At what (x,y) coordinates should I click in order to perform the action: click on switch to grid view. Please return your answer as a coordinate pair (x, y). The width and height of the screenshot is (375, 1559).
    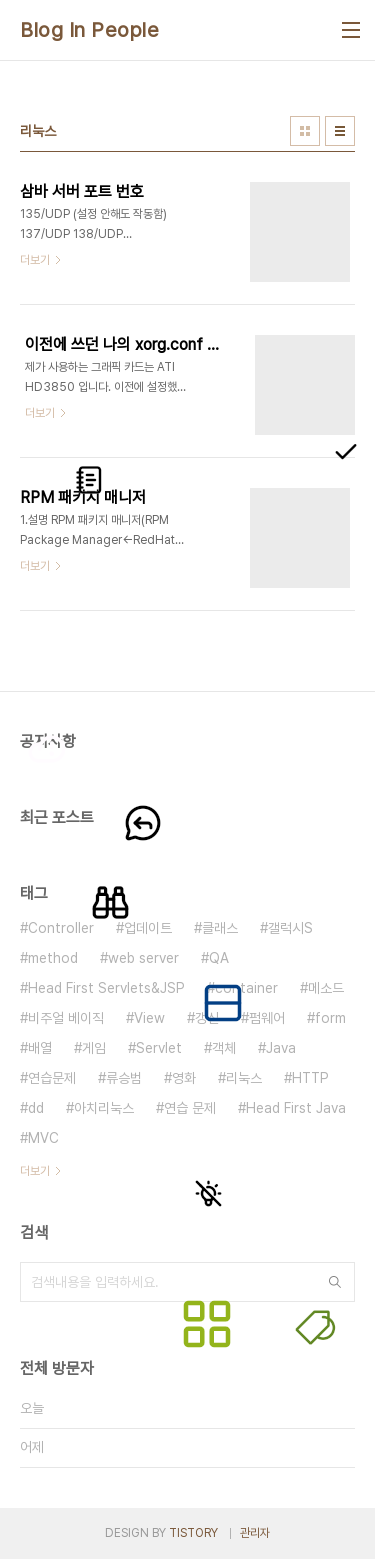
    Looking at the image, I should click on (207, 1324).